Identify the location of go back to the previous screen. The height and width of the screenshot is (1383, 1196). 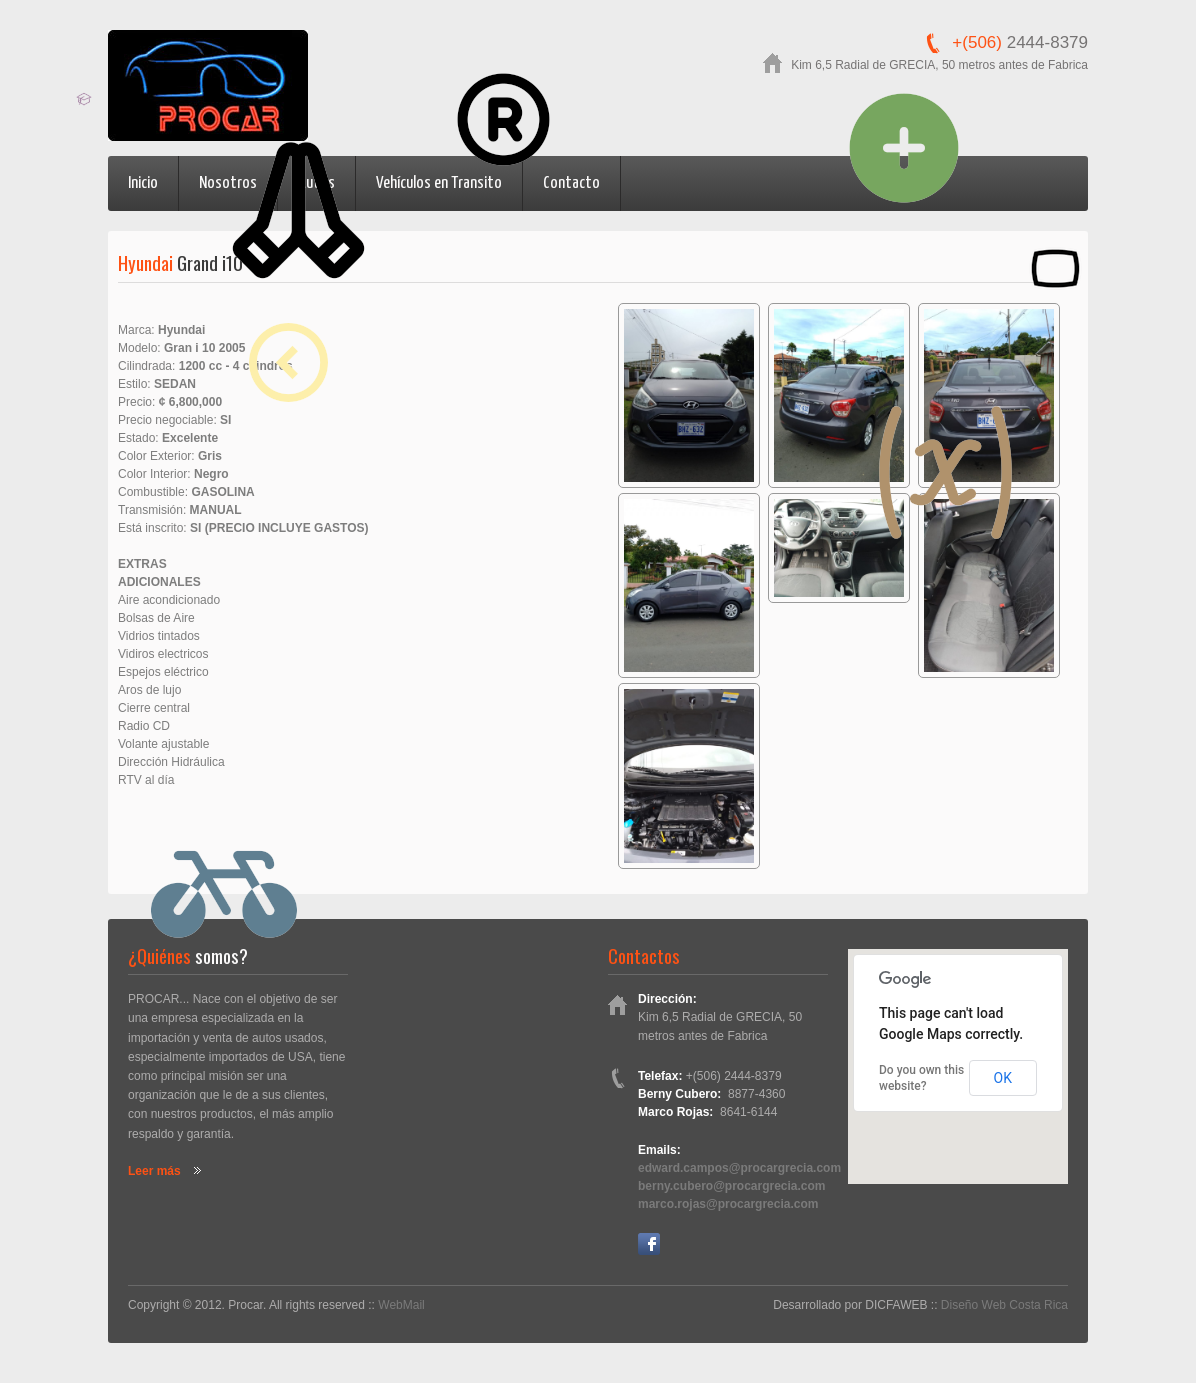
(288, 362).